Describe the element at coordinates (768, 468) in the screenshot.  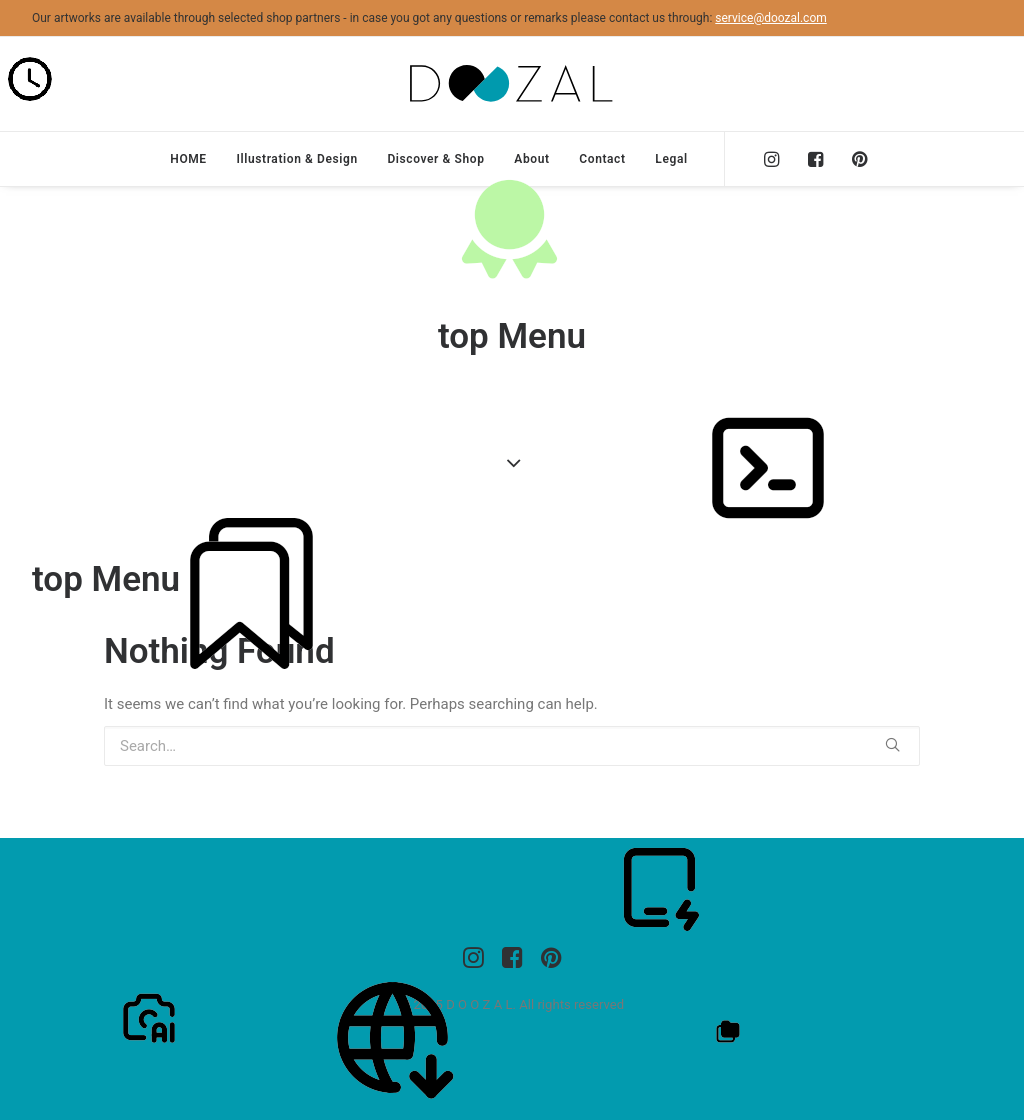
I see `open command line terminal` at that location.